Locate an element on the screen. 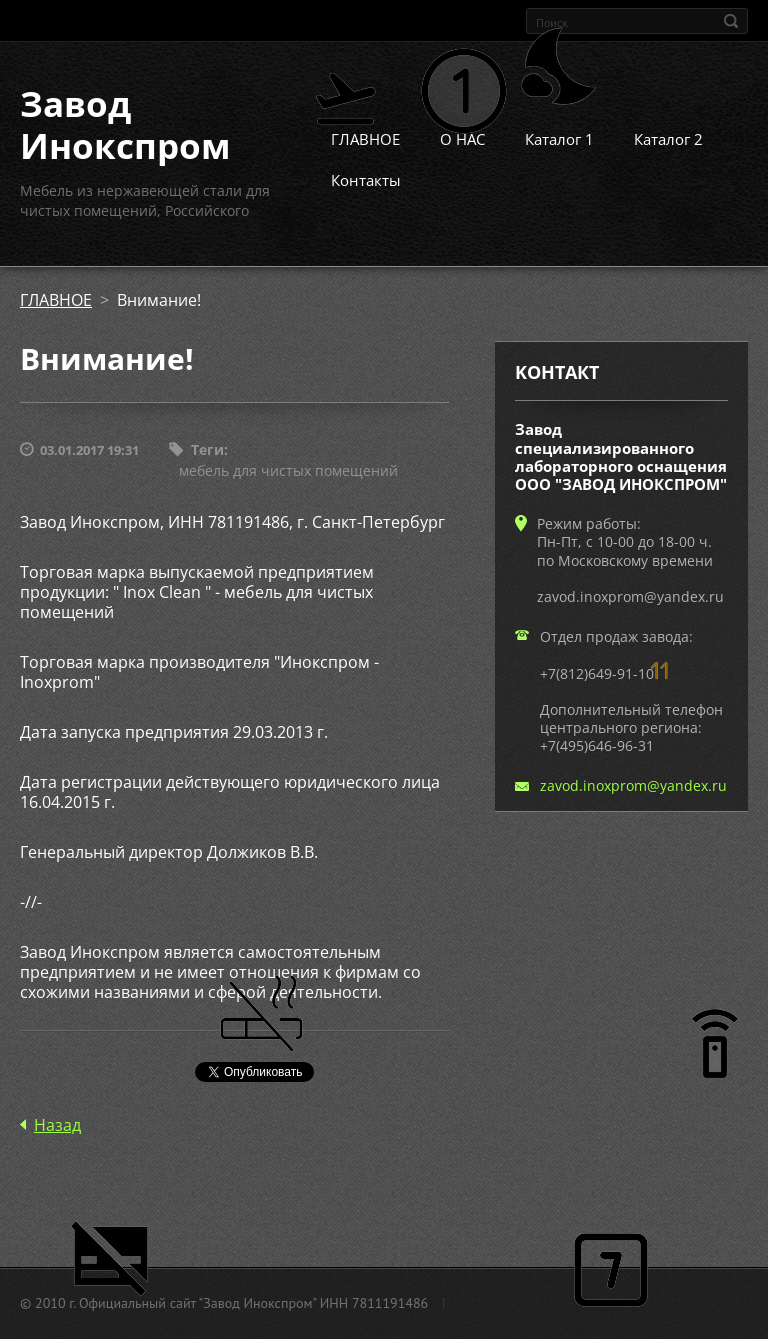 Image resolution: width=768 pixels, height=1339 pixels. access remote control settings is located at coordinates (715, 1045).